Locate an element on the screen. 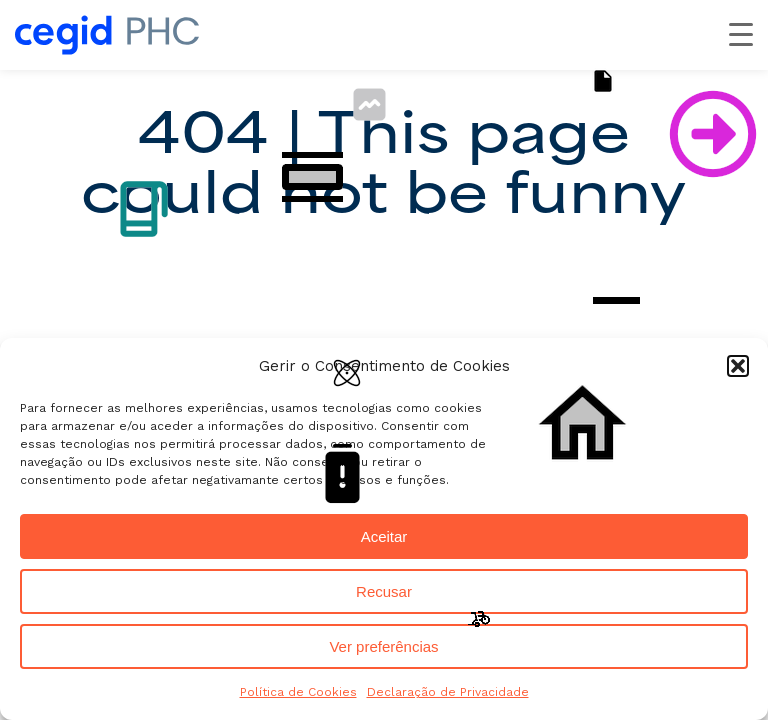 The width and height of the screenshot is (768, 720). access science or chemistry features is located at coordinates (347, 373).